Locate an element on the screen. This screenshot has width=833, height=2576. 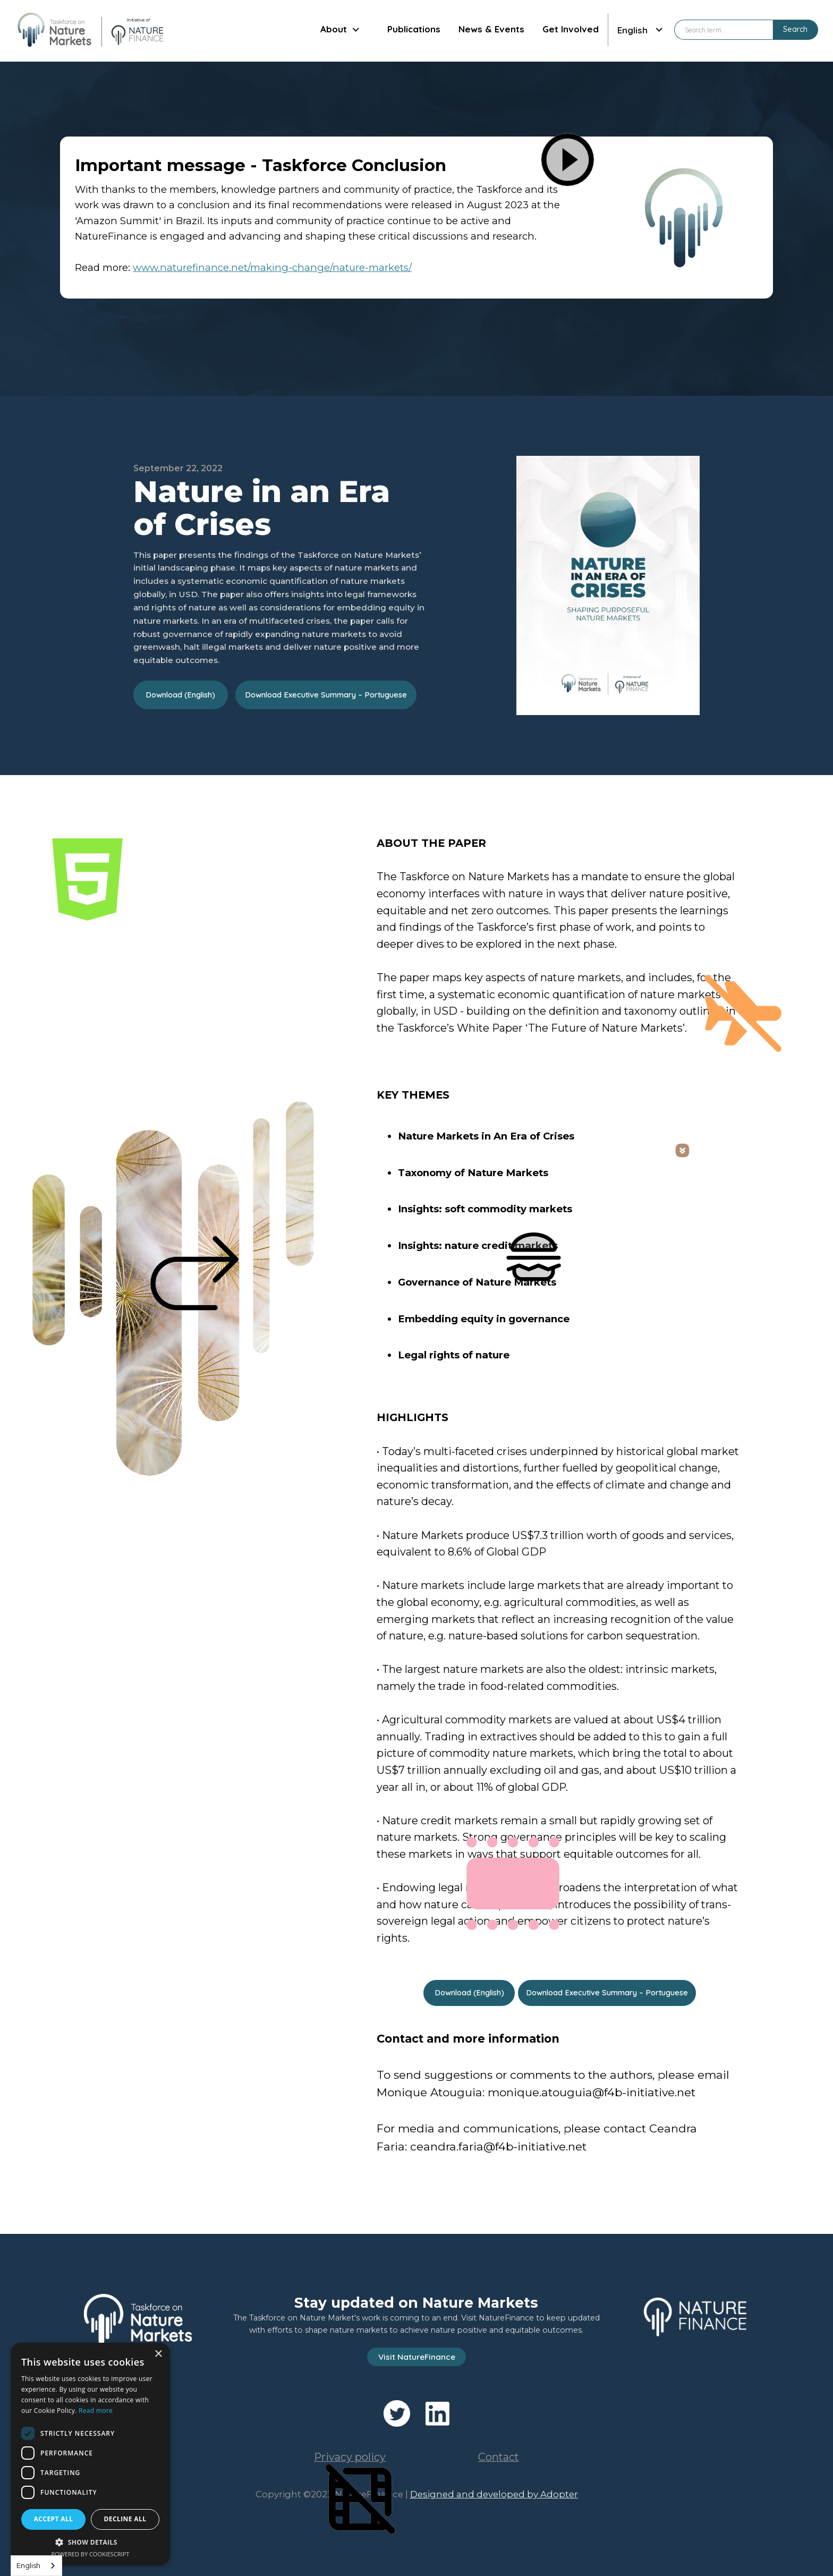
view food or restaurant options is located at coordinates (533, 1257).